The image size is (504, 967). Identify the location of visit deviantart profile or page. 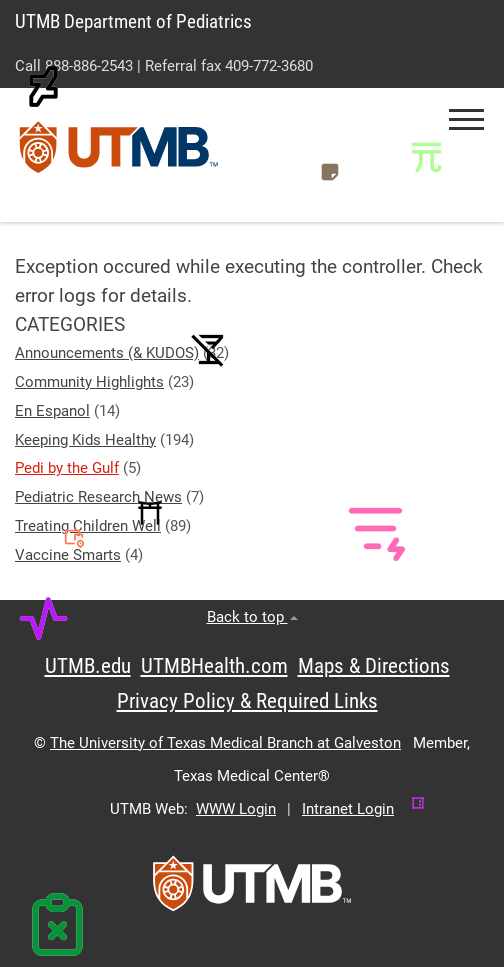
(43, 86).